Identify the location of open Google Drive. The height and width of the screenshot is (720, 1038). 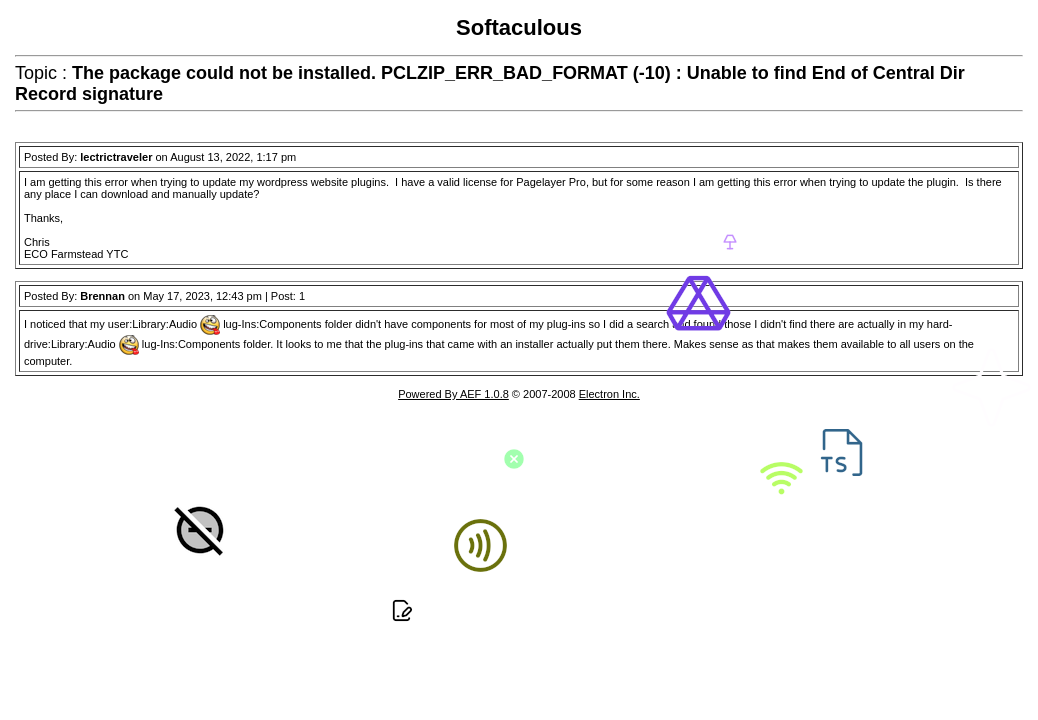
(698, 305).